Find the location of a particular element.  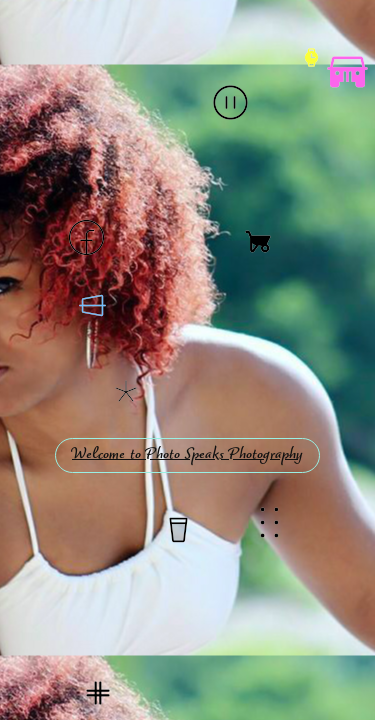

drag to reorder items is located at coordinates (269, 522).